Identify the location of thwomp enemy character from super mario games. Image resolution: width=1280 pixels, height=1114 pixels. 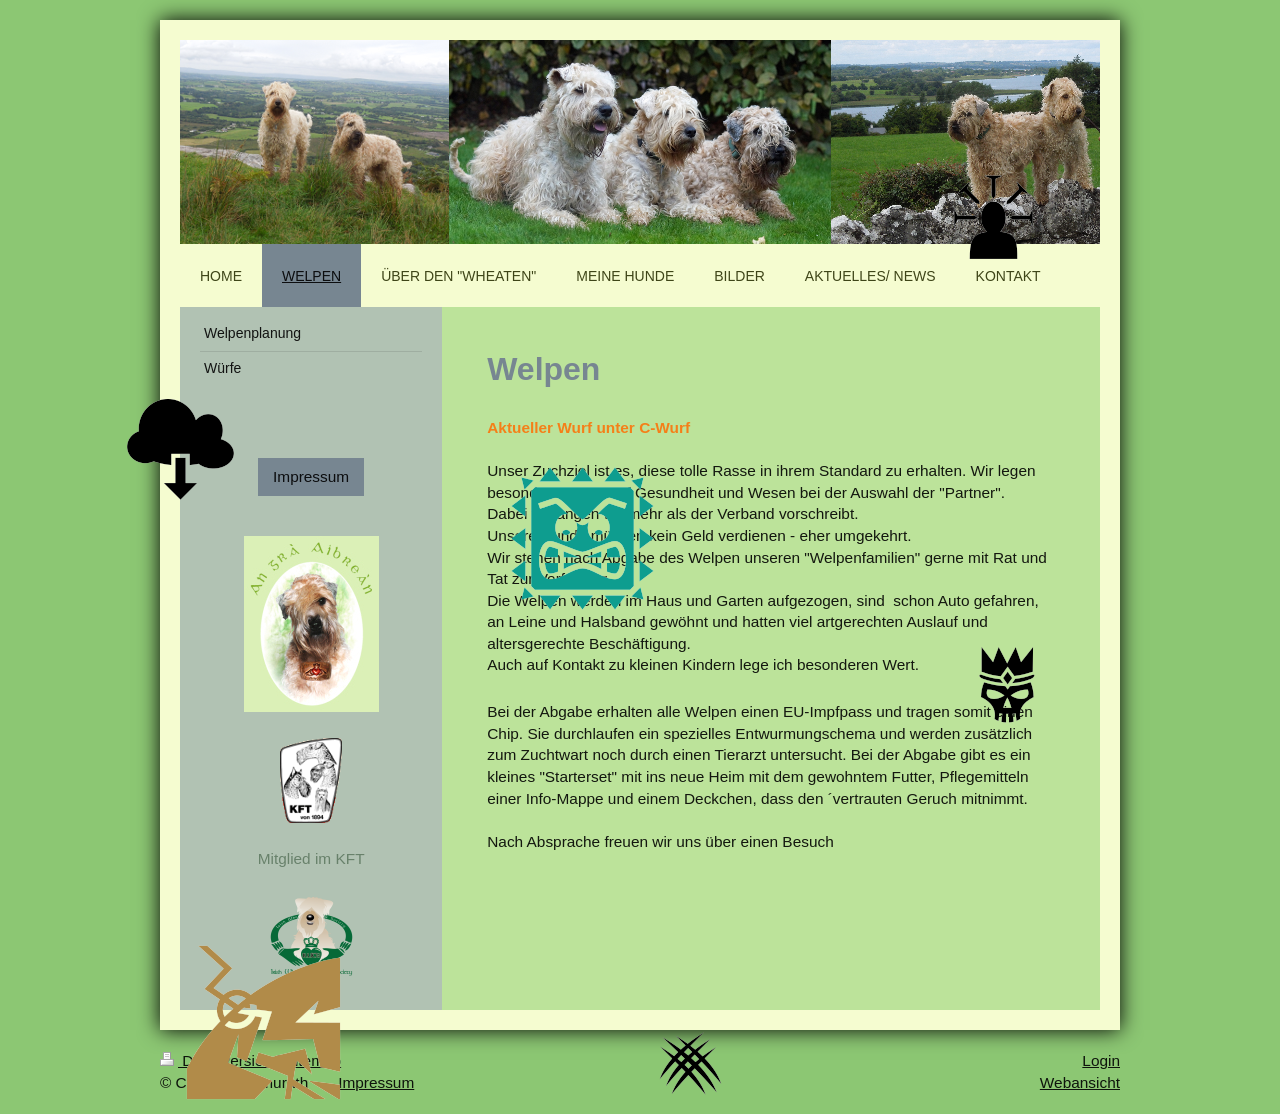
(582, 538).